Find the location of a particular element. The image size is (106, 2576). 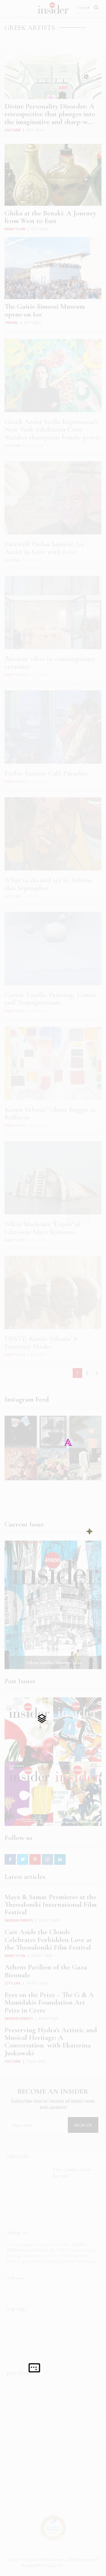

view layered content or stacked items is located at coordinates (42, 1718).